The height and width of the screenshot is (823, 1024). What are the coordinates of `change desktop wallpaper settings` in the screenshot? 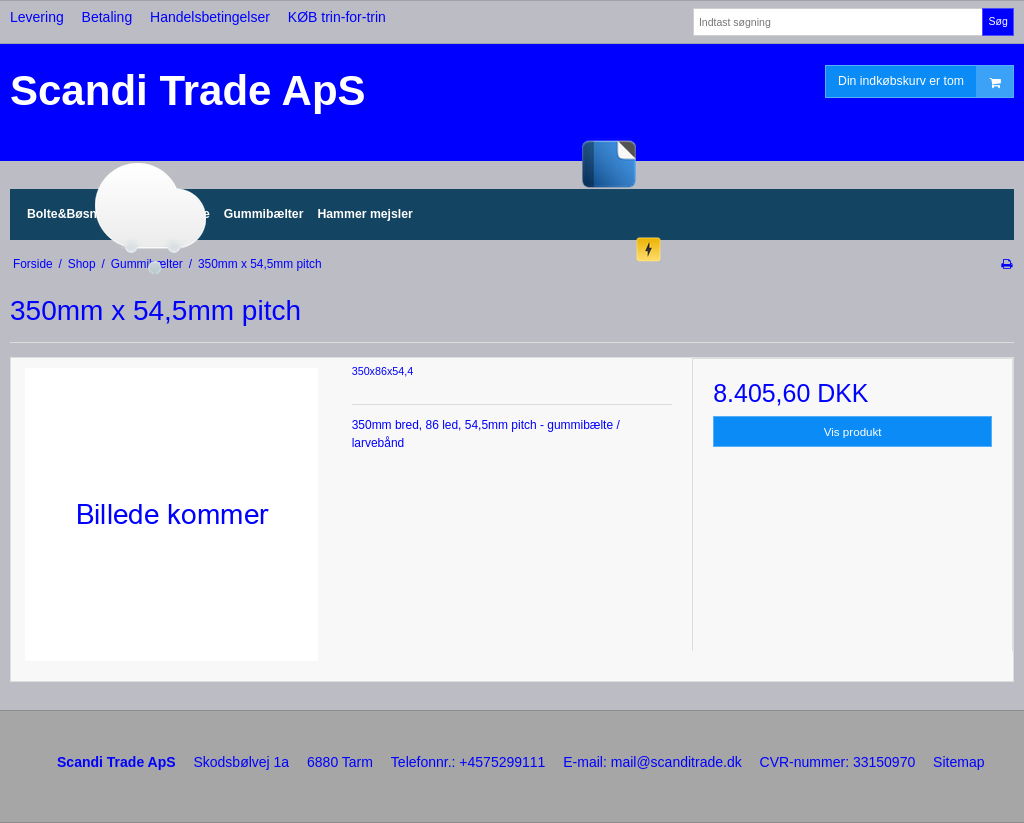 It's located at (609, 163).